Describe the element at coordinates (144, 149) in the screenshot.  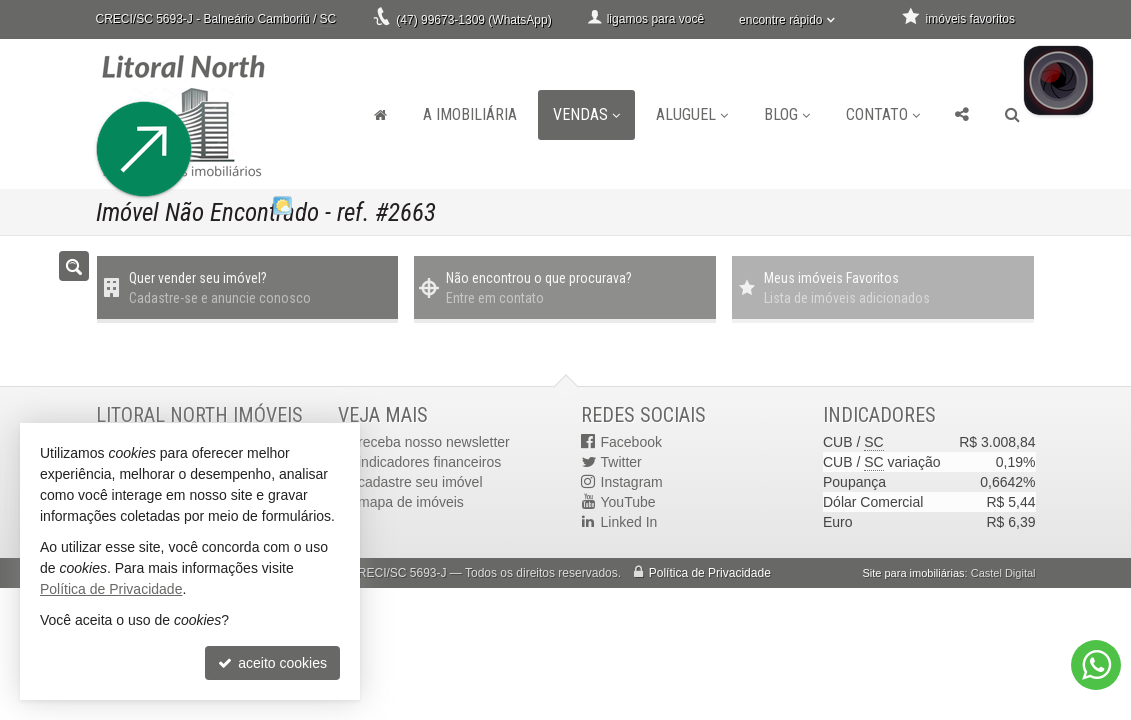
I see `indicates a symbolic link or shortcut to another file` at that location.